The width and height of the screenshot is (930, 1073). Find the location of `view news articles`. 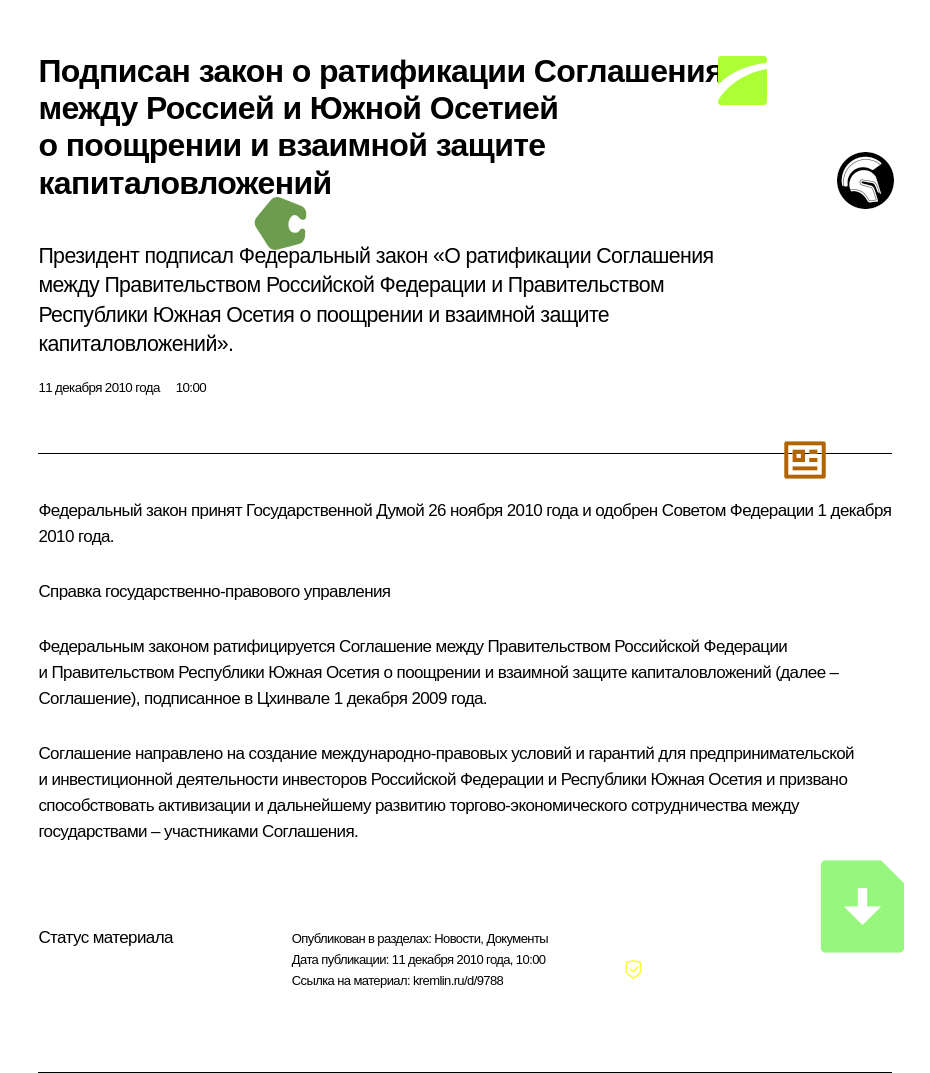

view news articles is located at coordinates (805, 460).